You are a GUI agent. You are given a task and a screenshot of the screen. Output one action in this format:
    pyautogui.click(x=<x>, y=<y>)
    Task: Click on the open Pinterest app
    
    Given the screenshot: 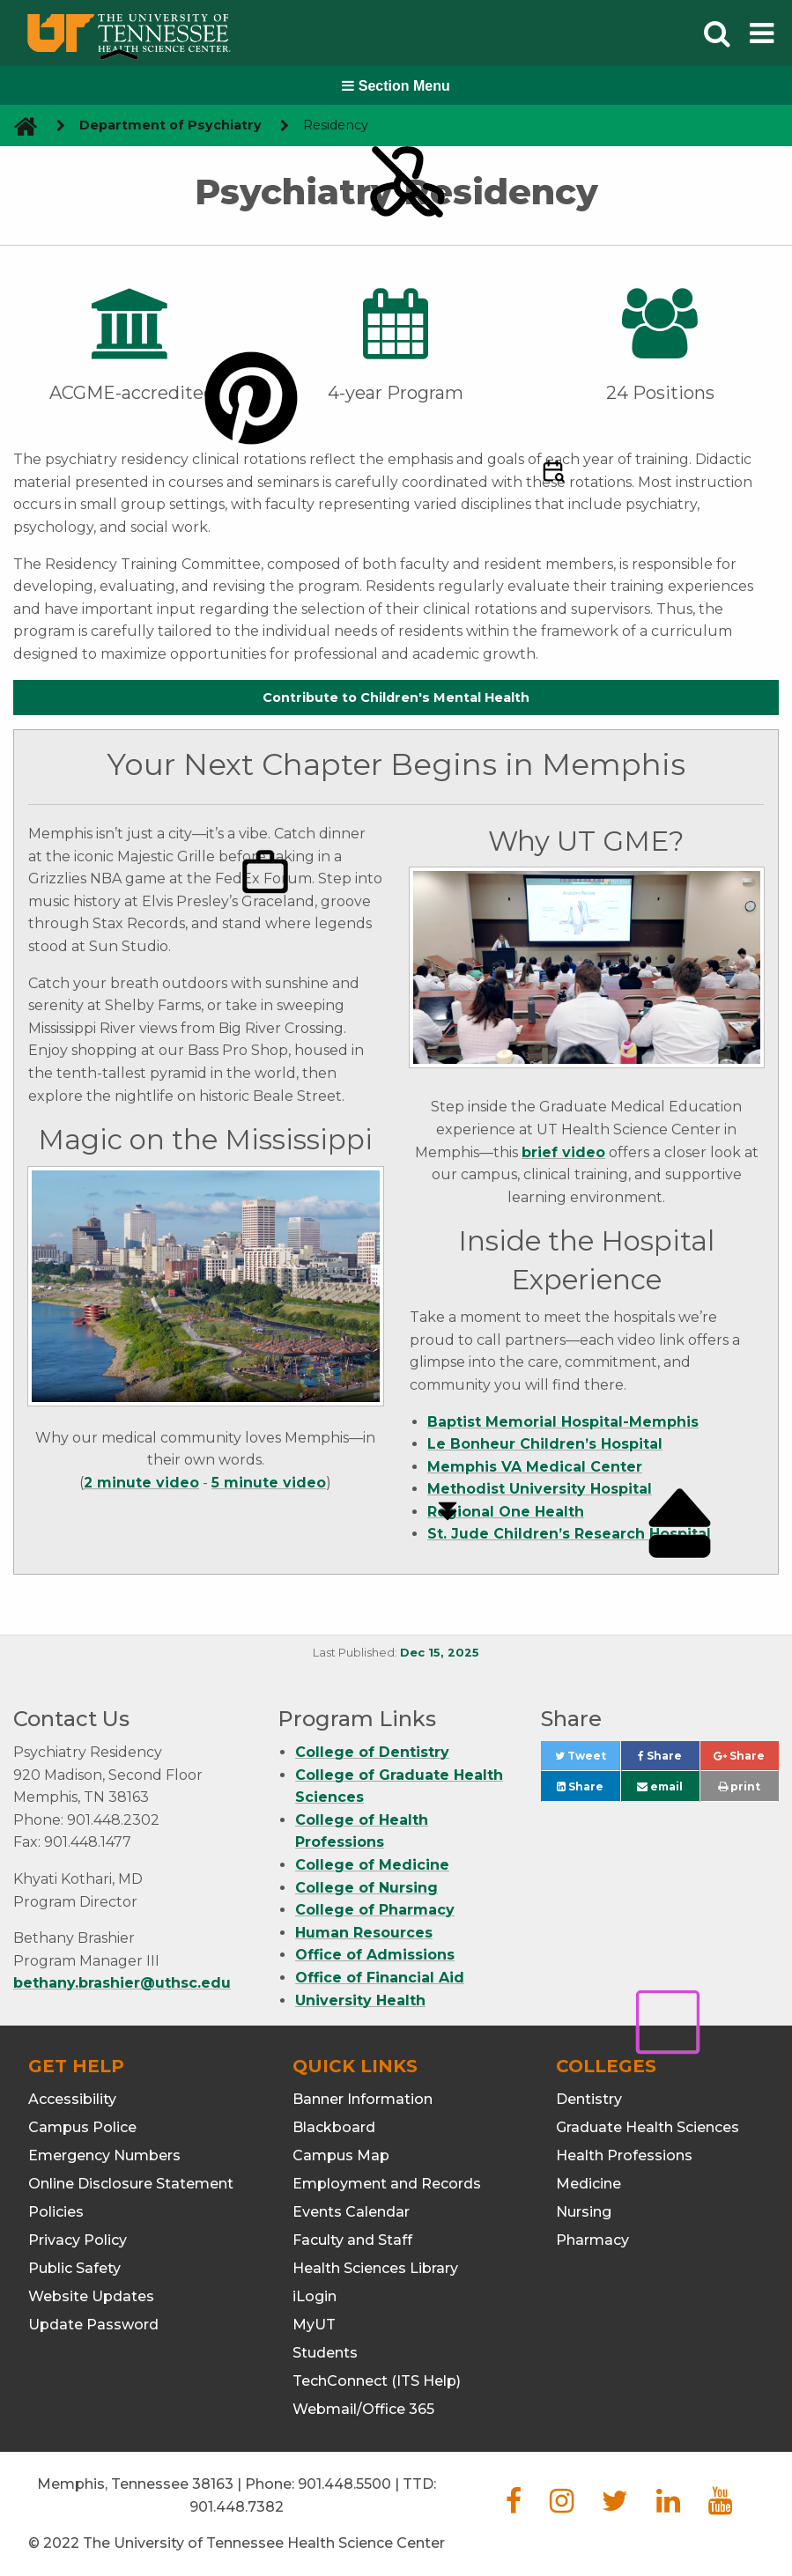 What is the action you would take?
    pyautogui.click(x=251, y=398)
    